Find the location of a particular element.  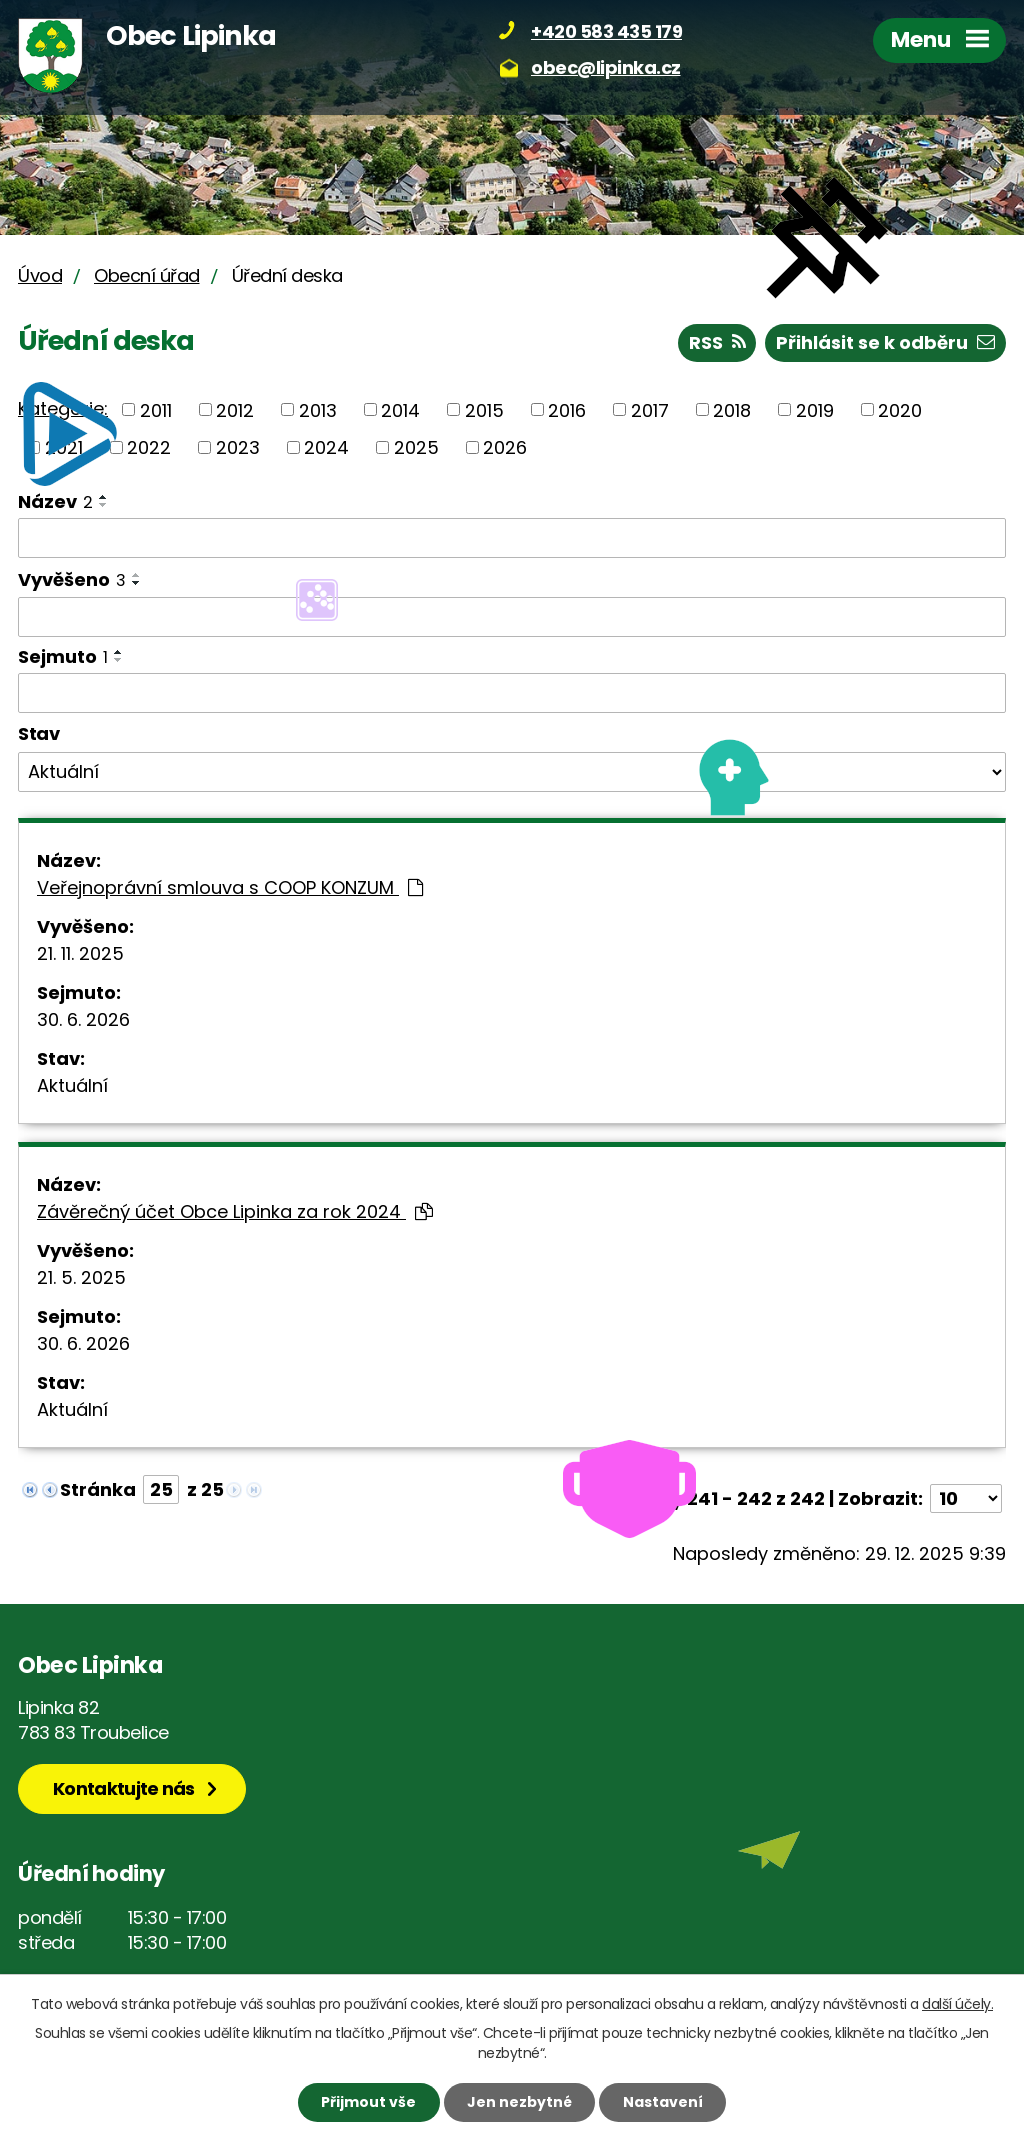

access mental health resources is located at coordinates (733, 777).